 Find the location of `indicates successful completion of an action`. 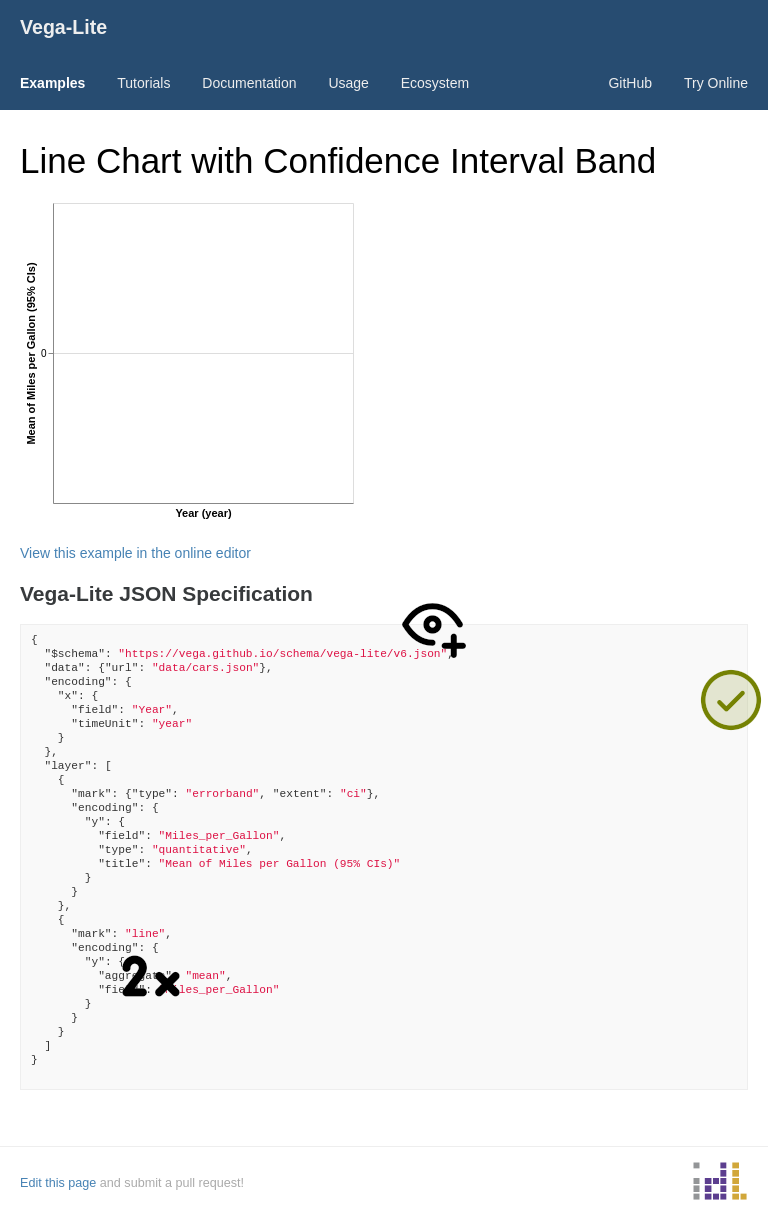

indicates successful completion of an action is located at coordinates (731, 700).